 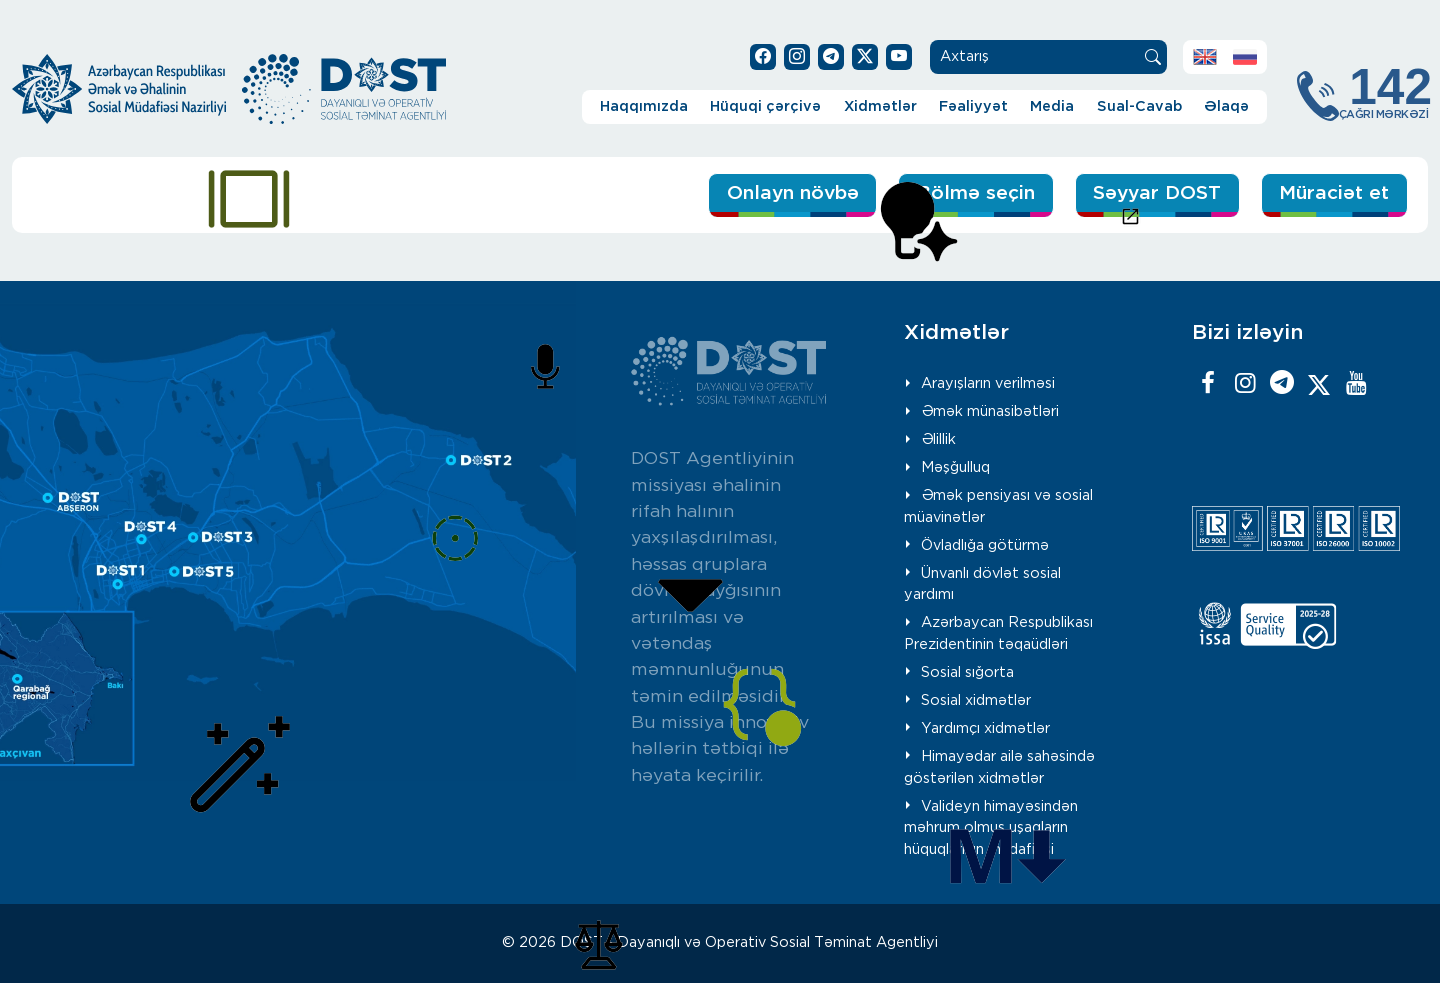 I want to click on expand a dropdown menu or list, so click(x=690, y=595).